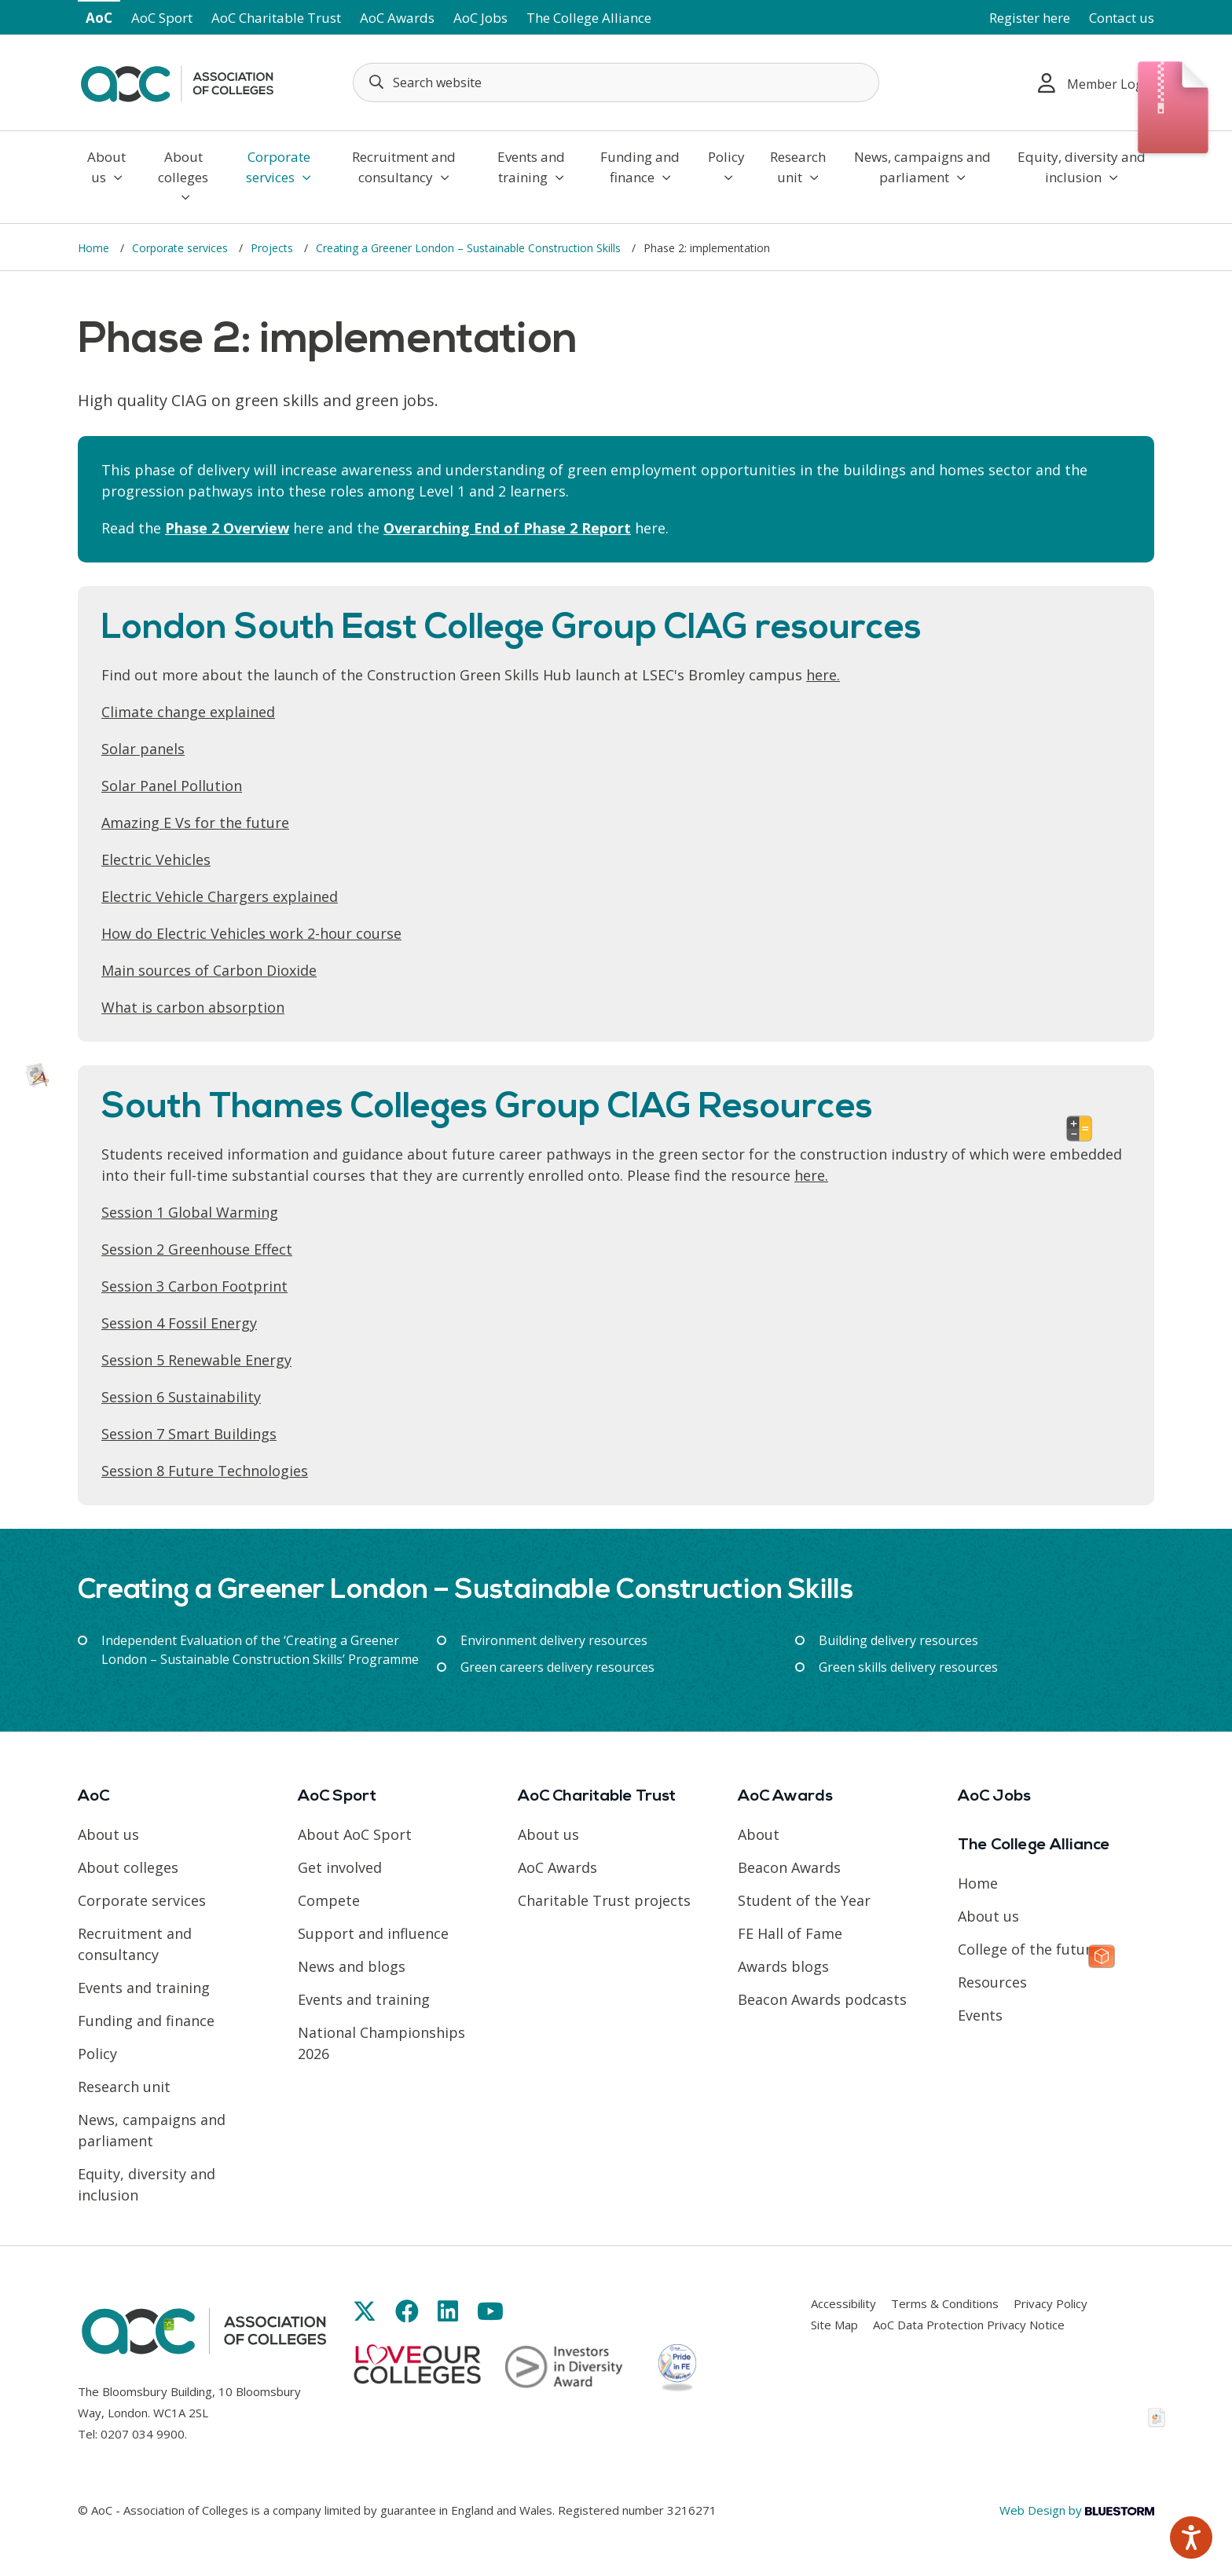  Describe the element at coordinates (169, 2325) in the screenshot. I see `virtualbox extension pack file` at that location.